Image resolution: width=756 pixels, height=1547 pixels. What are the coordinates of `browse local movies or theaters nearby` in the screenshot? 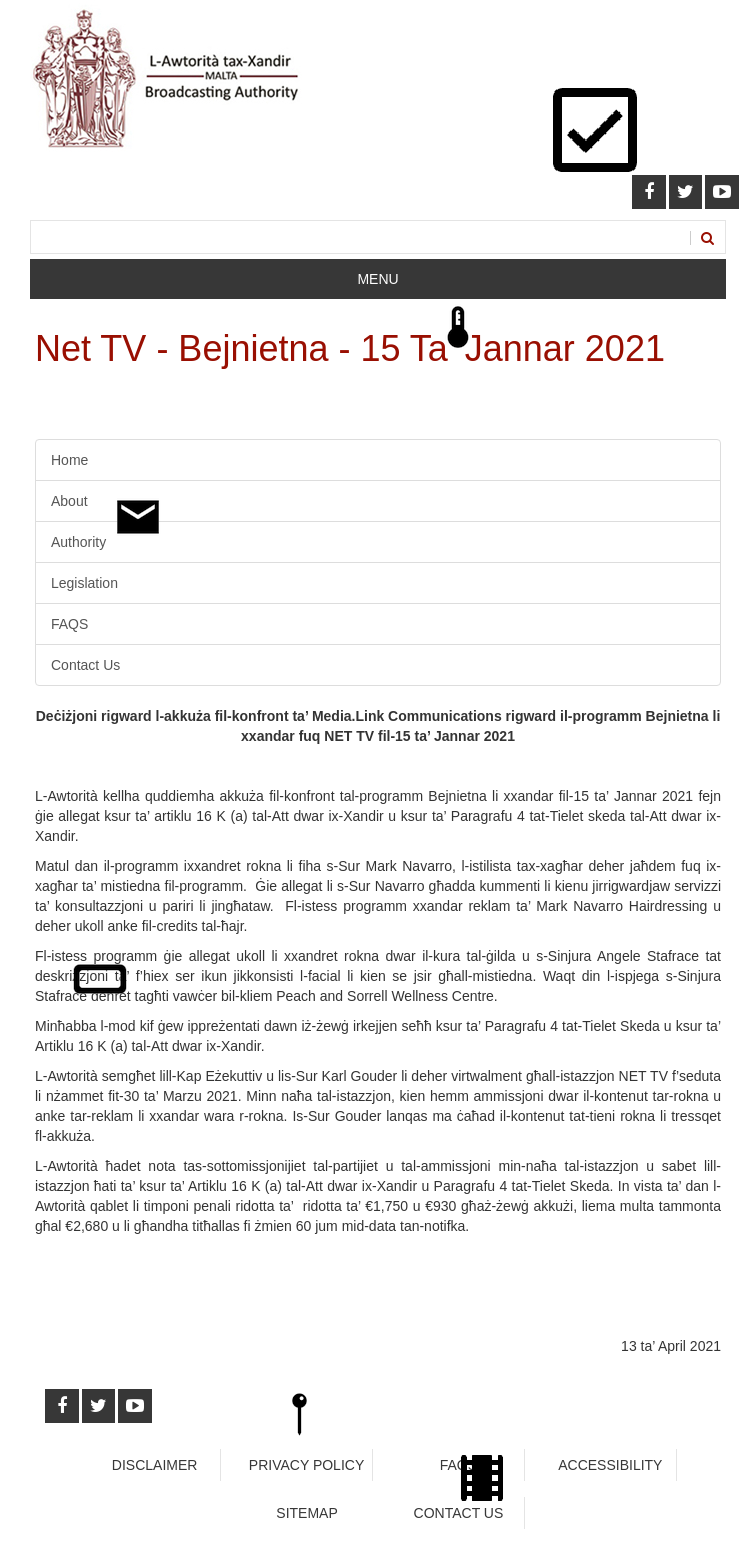 It's located at (482, 1478).